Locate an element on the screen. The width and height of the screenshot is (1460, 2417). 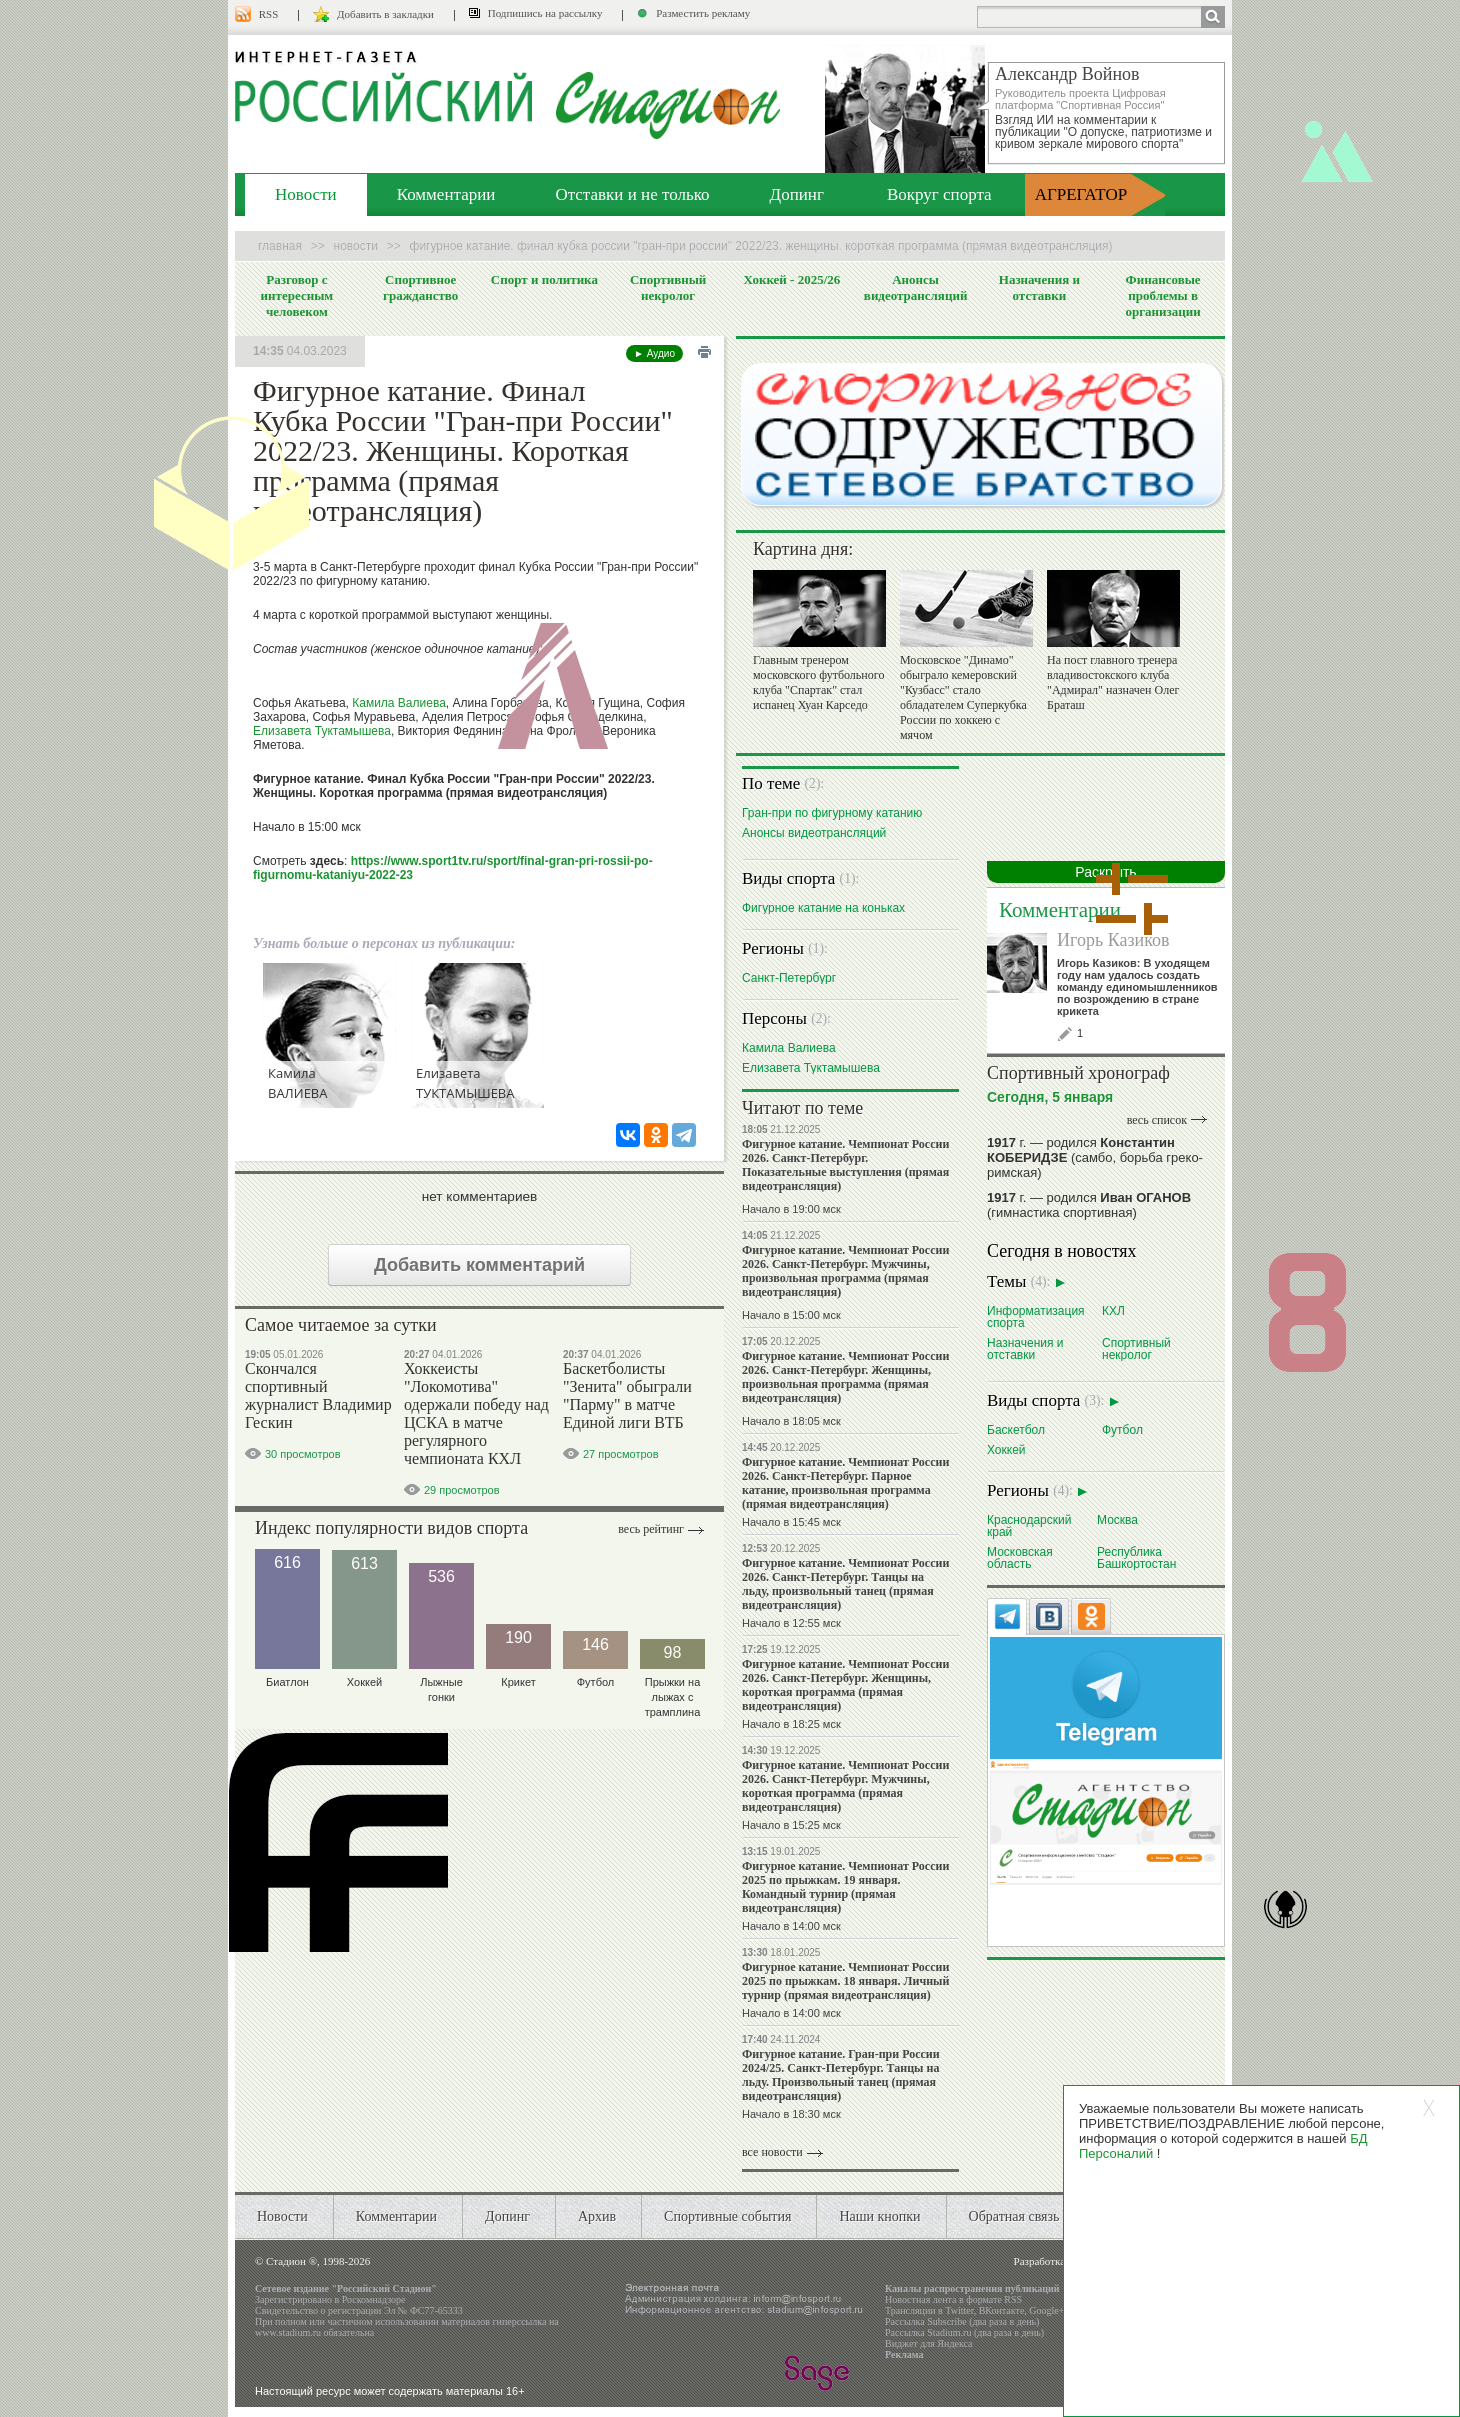
switch to landscape photo mode is located at coordinates (1335, 151).